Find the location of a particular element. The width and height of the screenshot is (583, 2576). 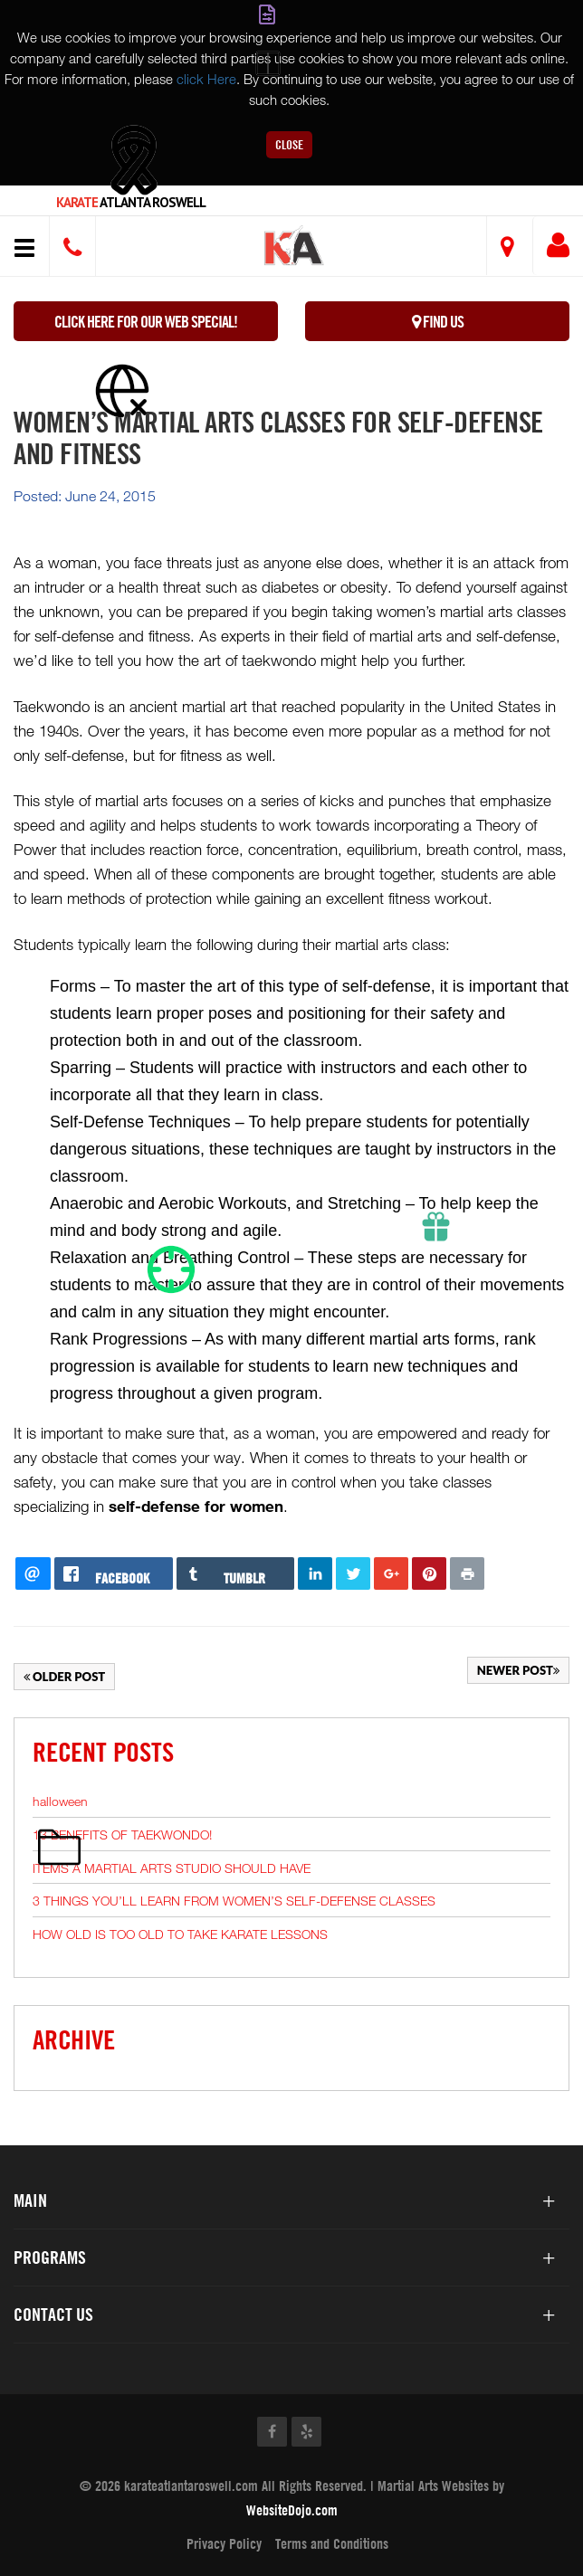

center map on current location is located at coordinates (171, 1269).